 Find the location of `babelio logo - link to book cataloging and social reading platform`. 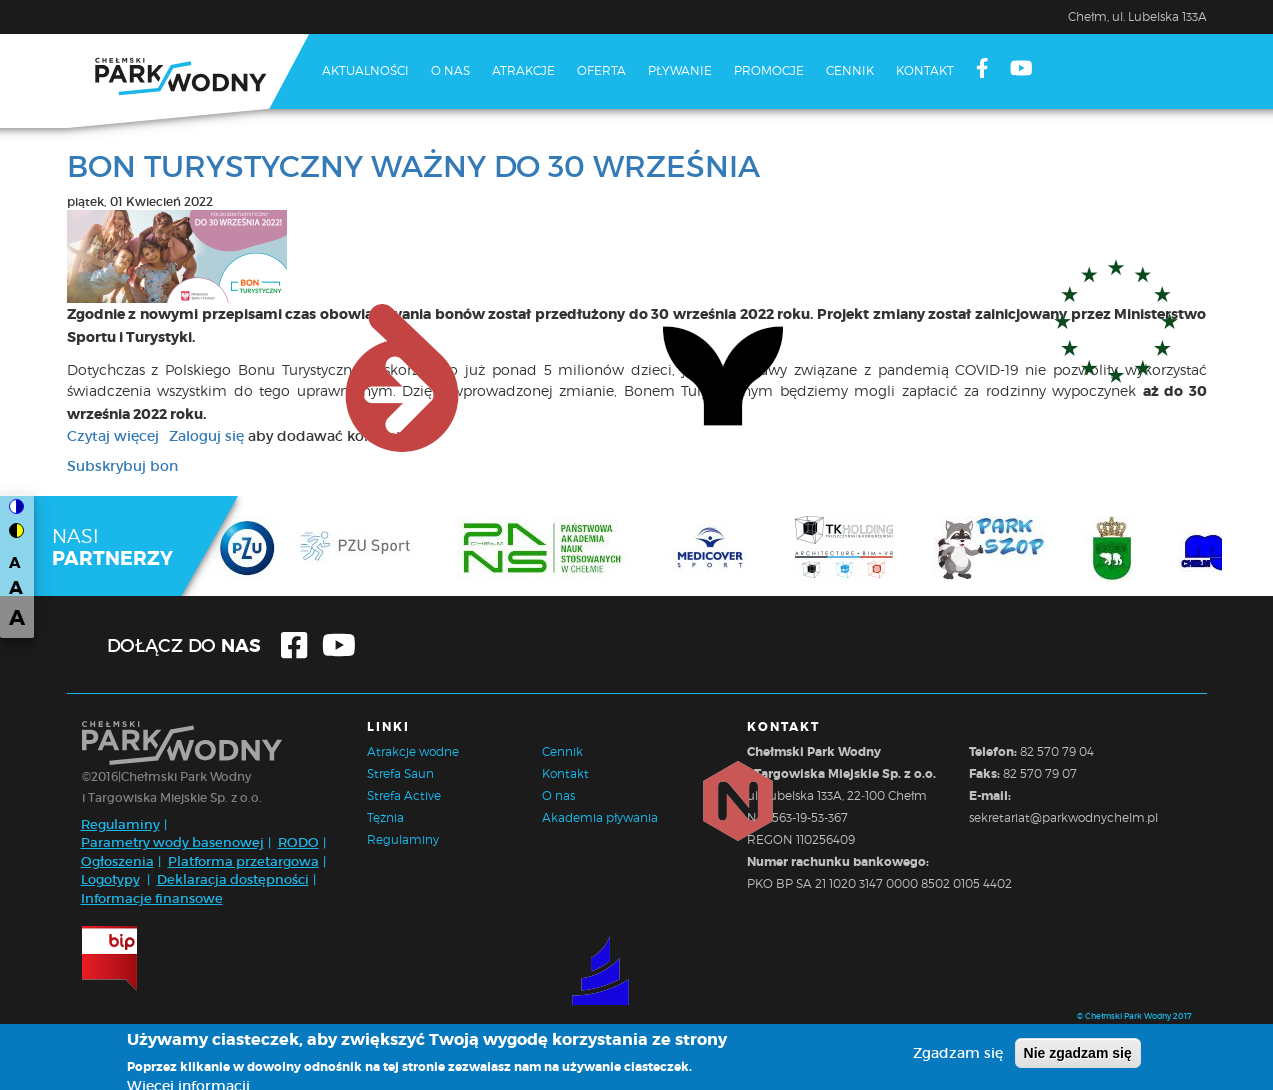

babelio logo - link to book cataloging and social reading platform is located at coordinates (600, 970).